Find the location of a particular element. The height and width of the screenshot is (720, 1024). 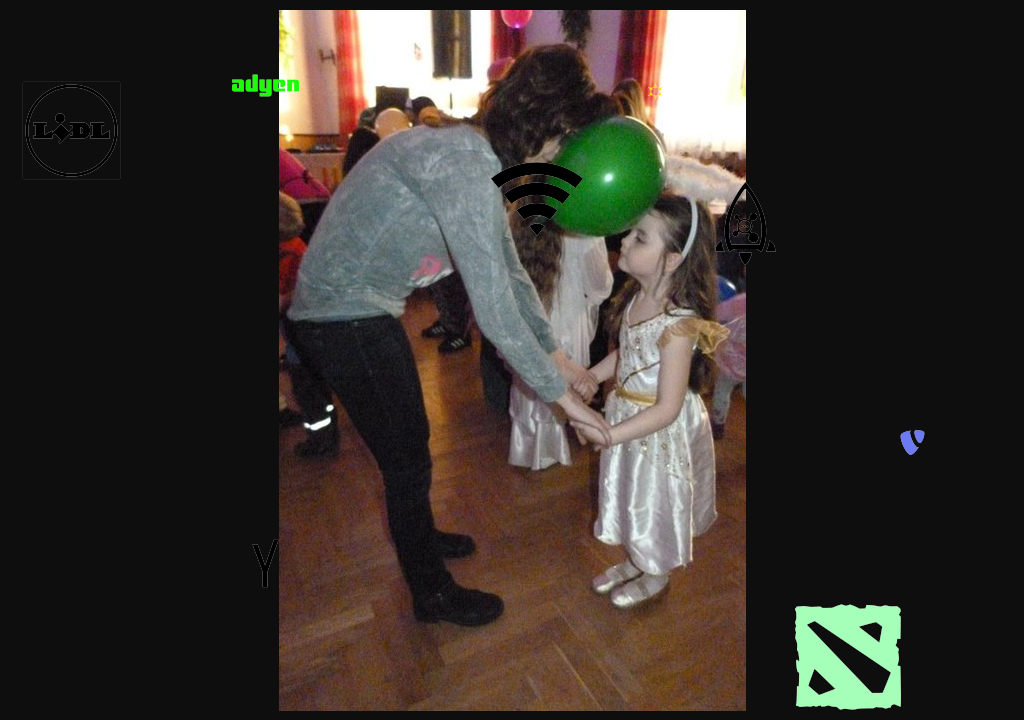

GrapheneOS logo is located at coordinates (655, 91).